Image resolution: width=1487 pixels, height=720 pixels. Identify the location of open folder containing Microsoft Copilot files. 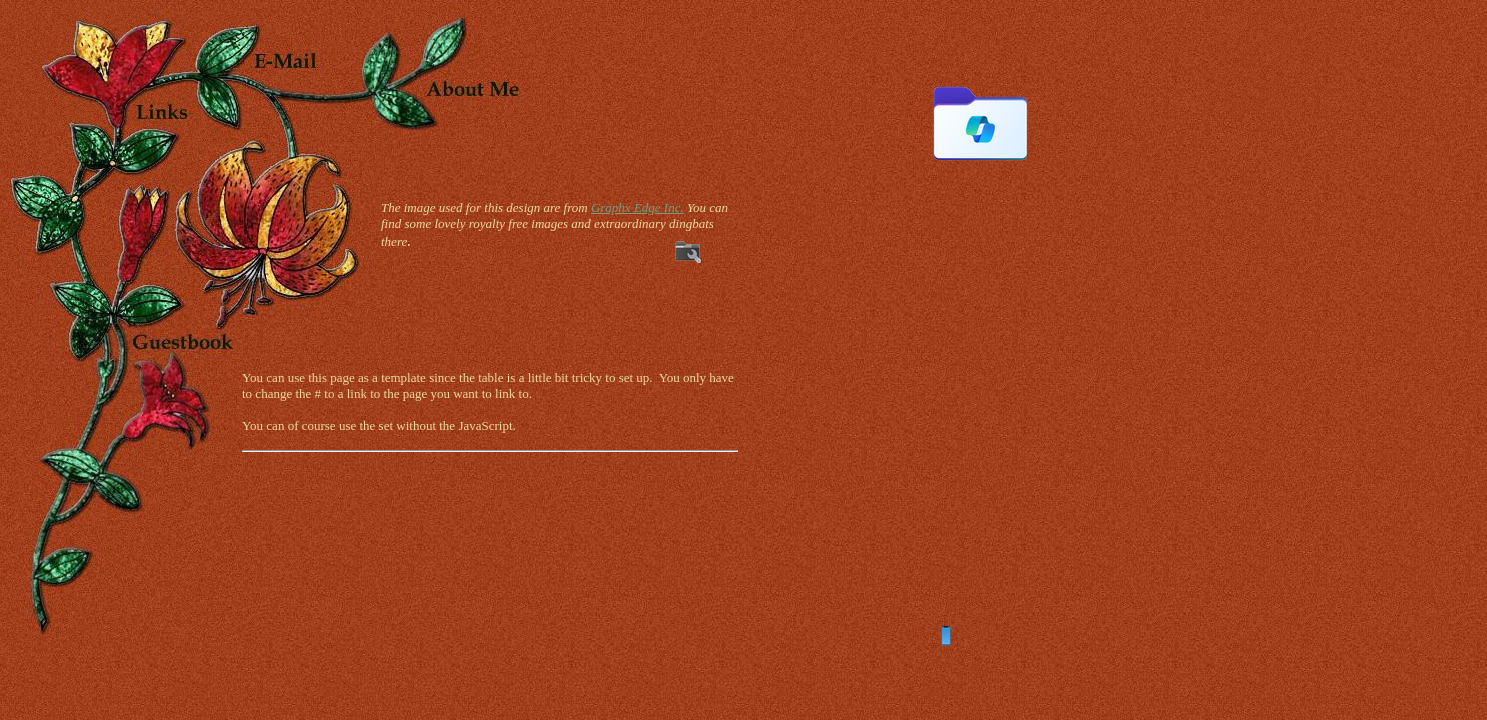
(980, 126).